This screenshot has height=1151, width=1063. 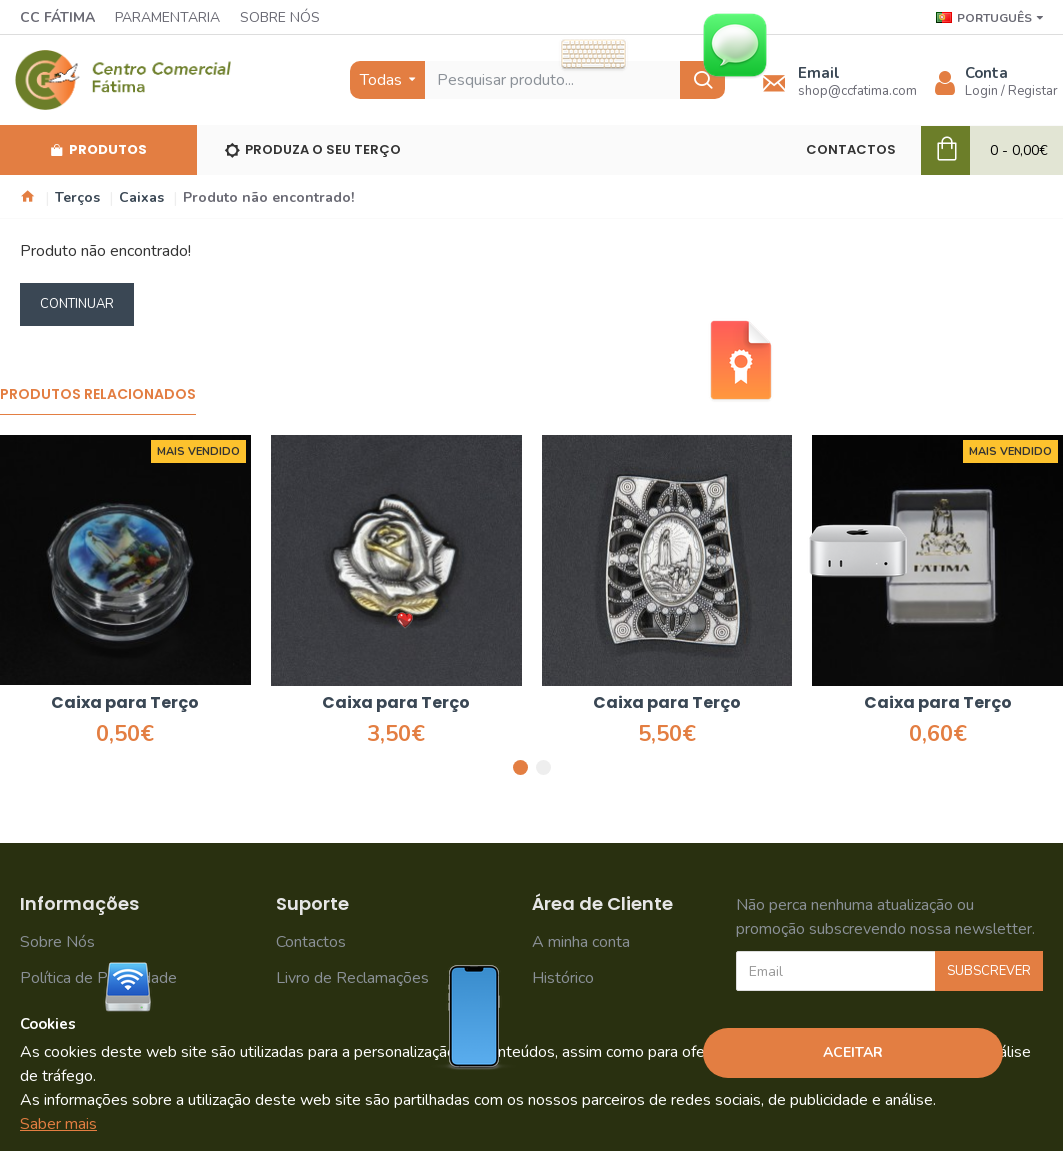 I want to click on access wireless network storage, so click(x=128, y=988).